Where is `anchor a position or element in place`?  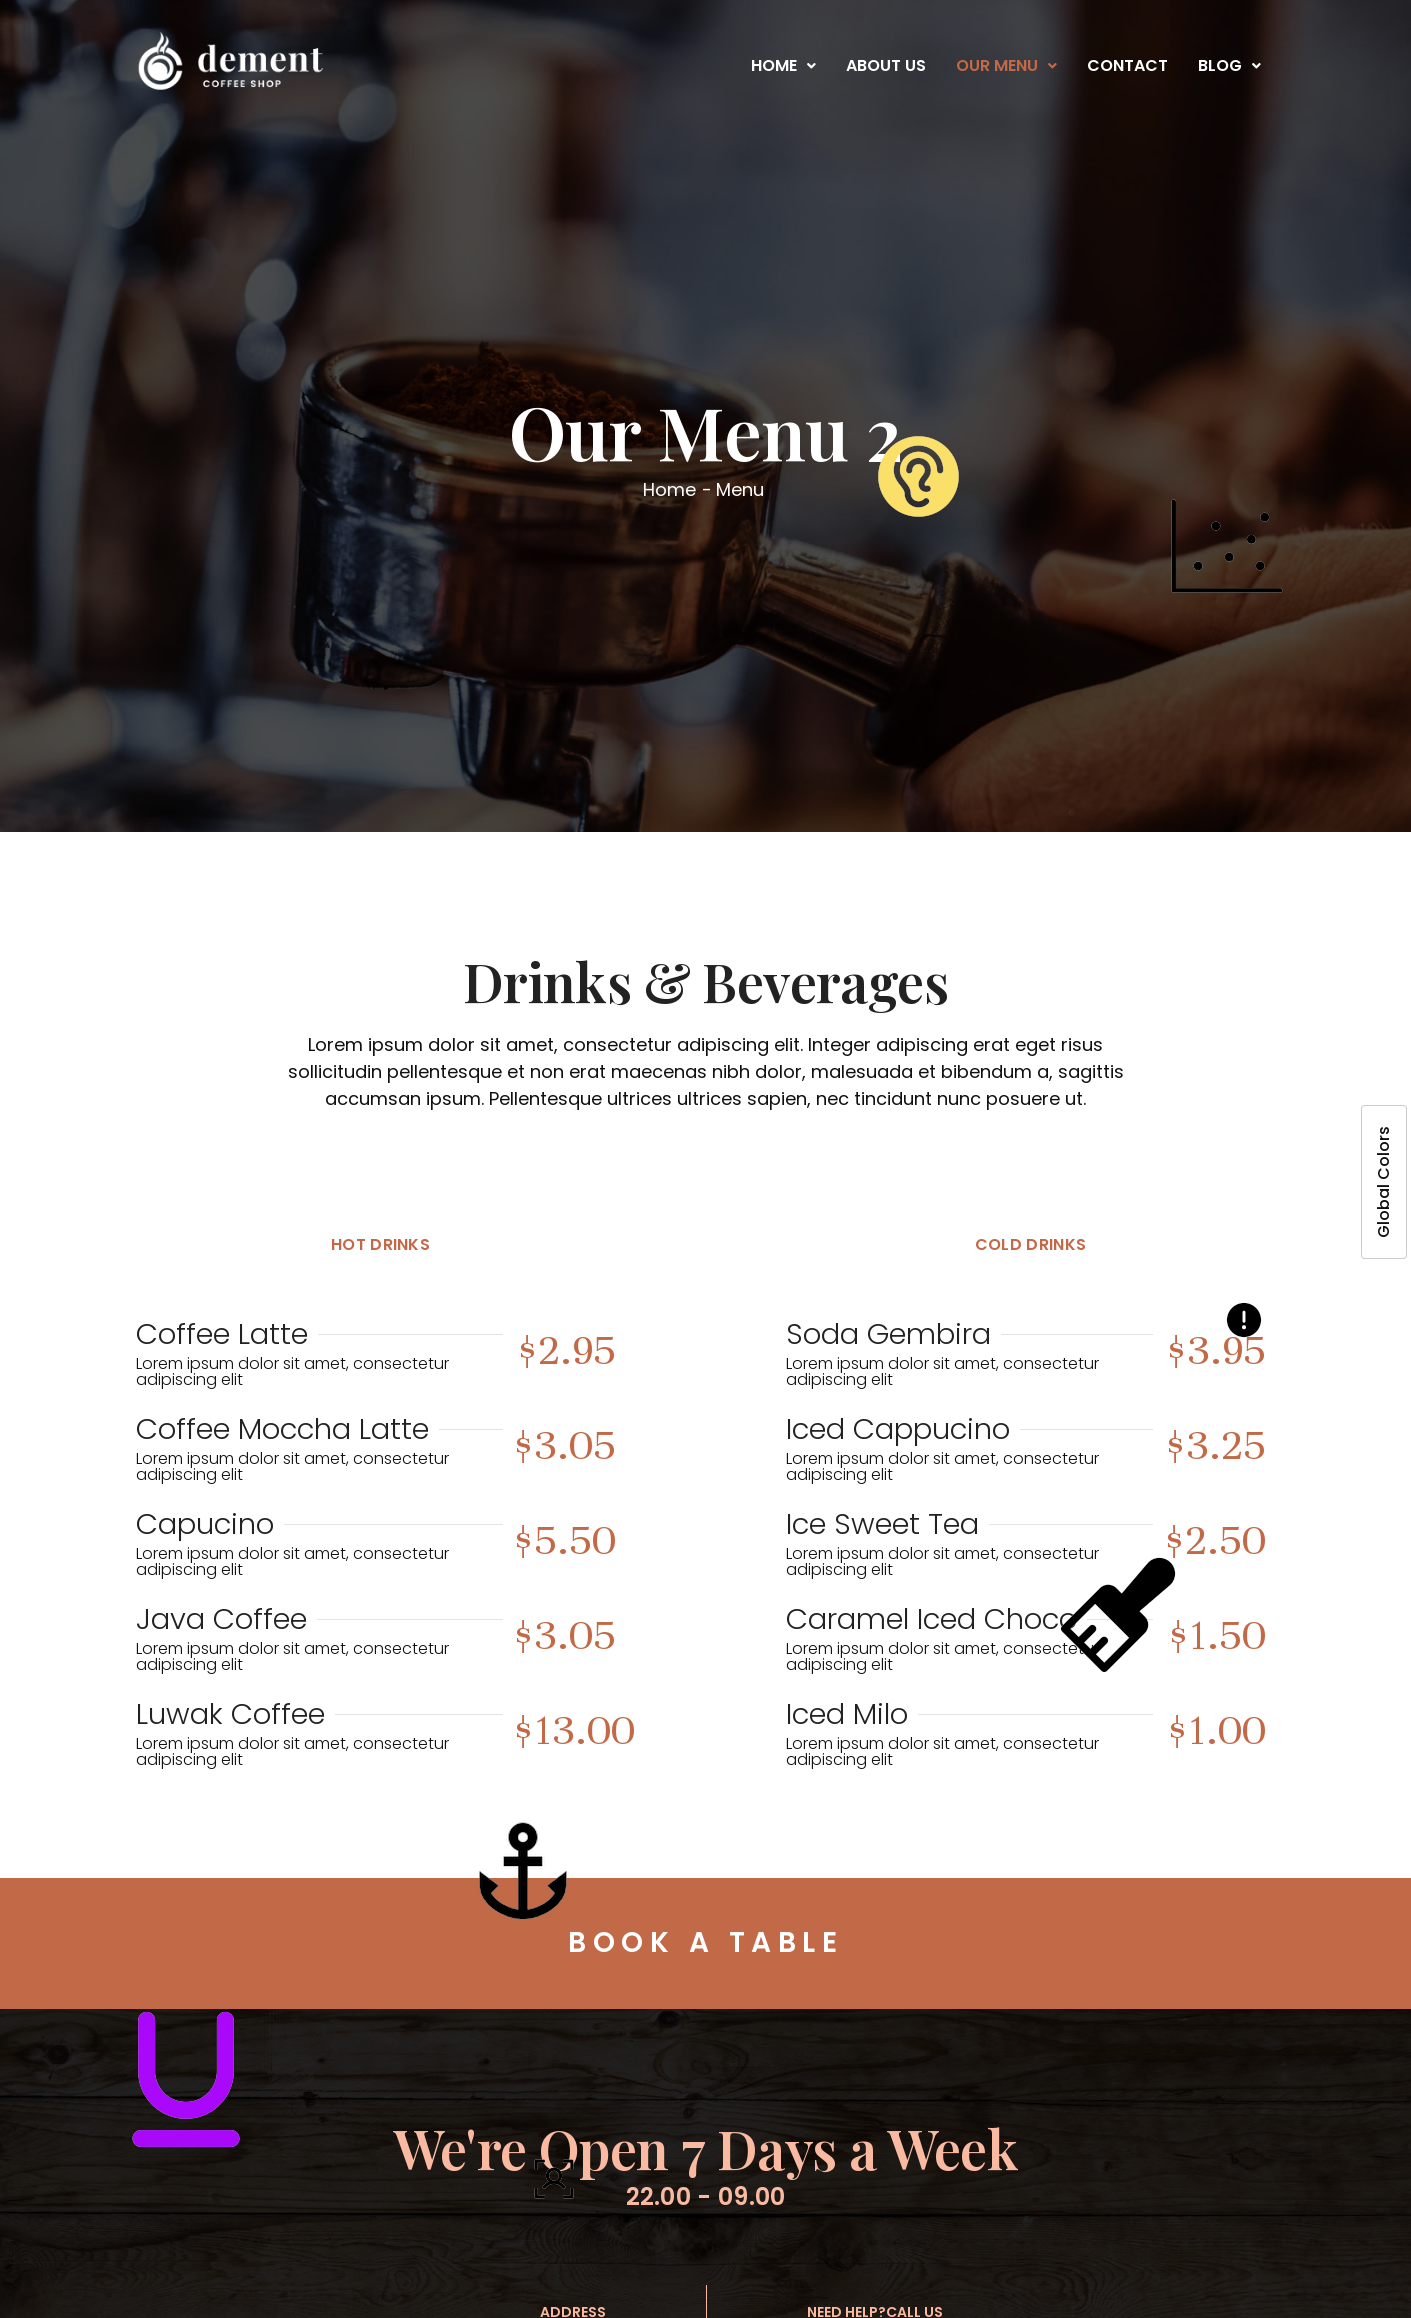
anchor a position or element in place is located at coordinates (523, 1871).